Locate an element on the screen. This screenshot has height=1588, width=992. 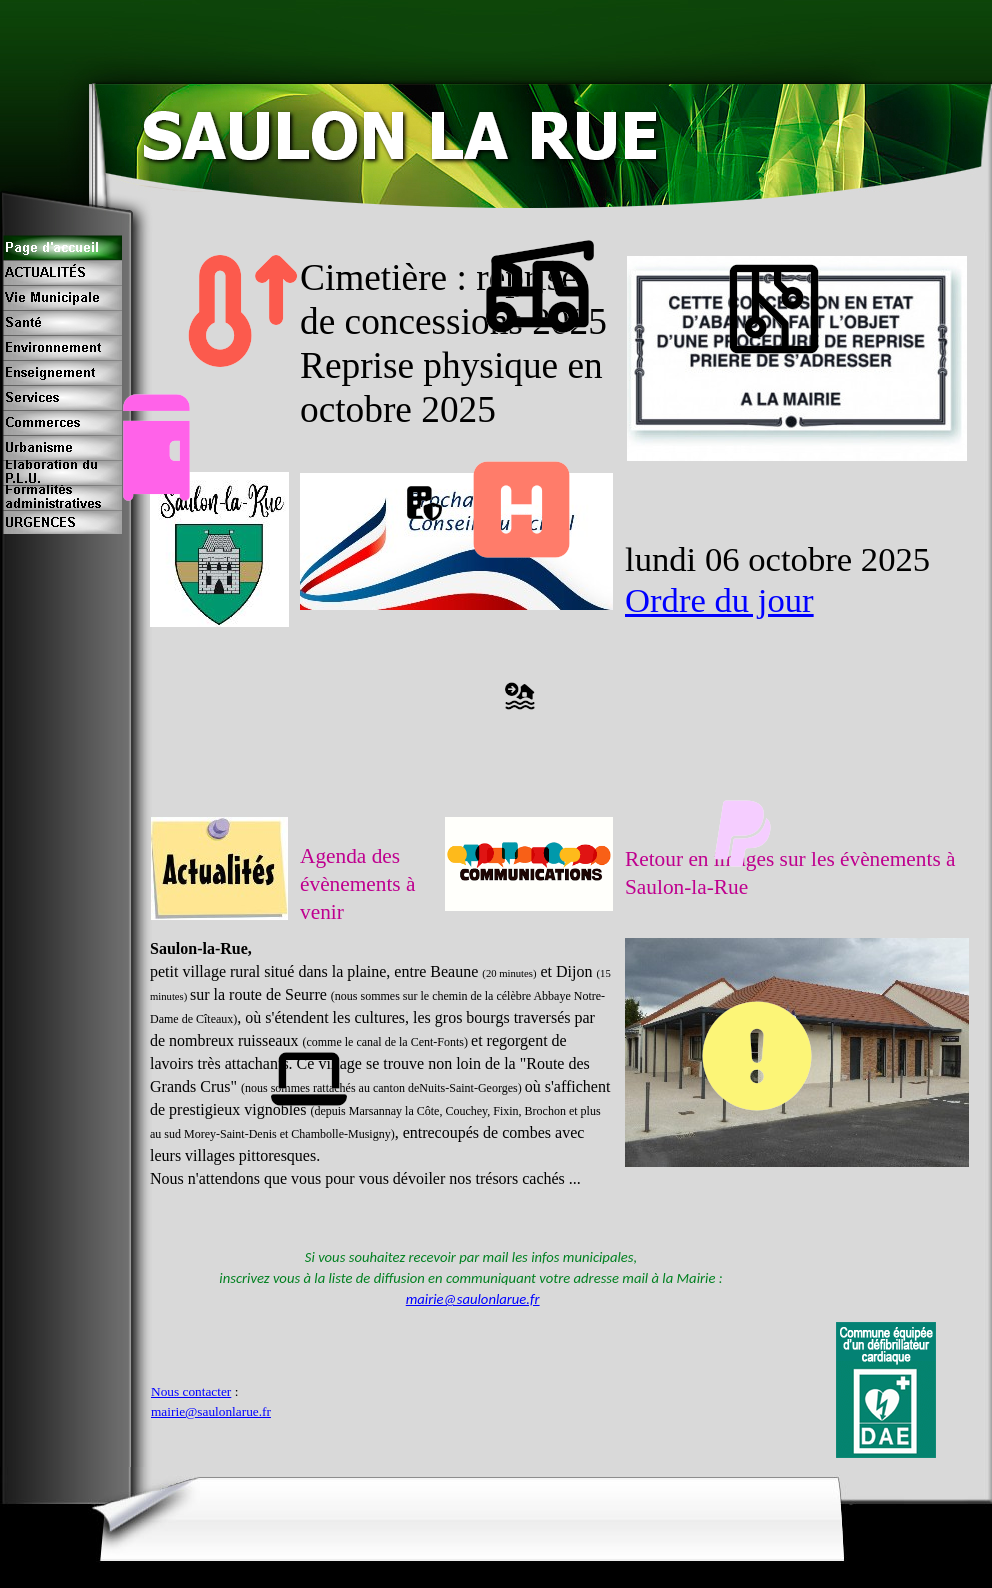
pay with PayPal is located at coordinates (742, 833).